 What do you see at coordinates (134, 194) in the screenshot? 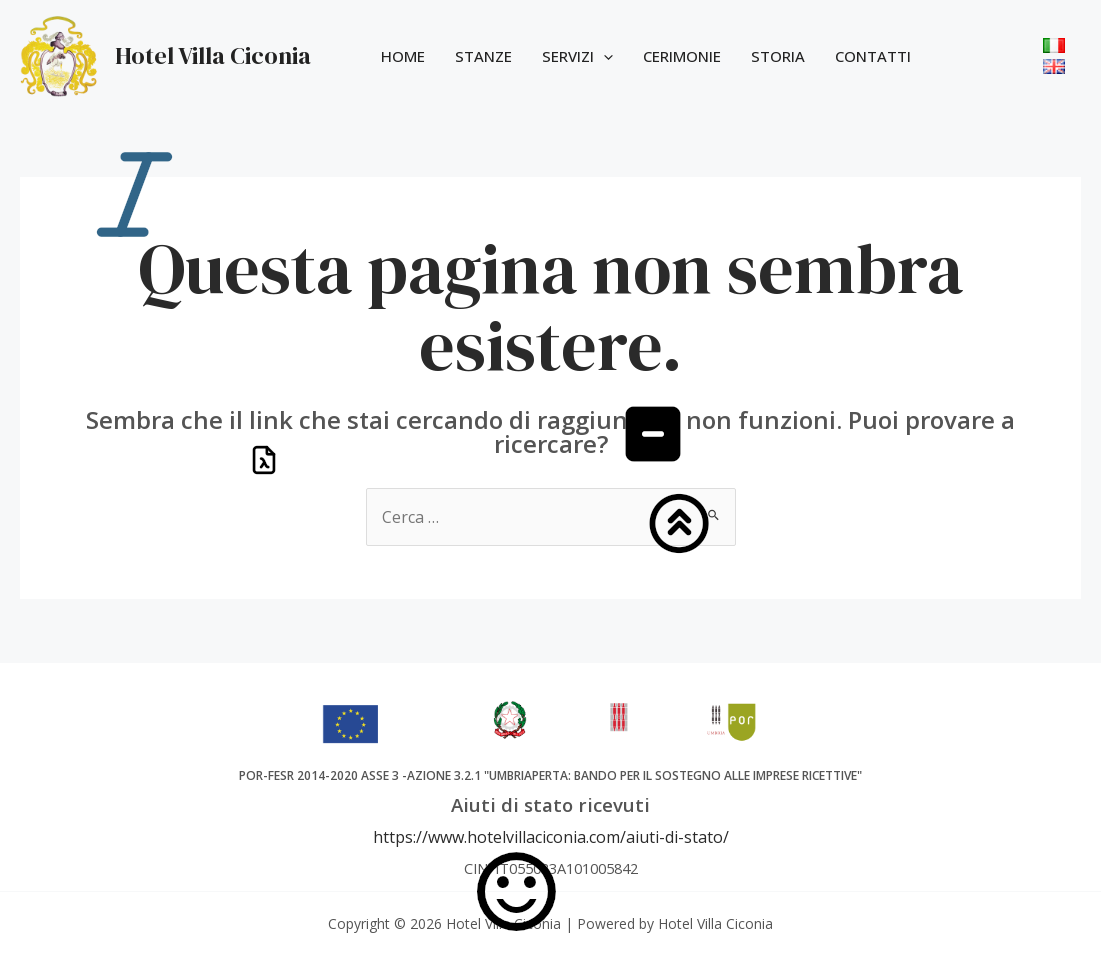
I see `apply italic formatting to selected text` at bounding box center [134, 194].